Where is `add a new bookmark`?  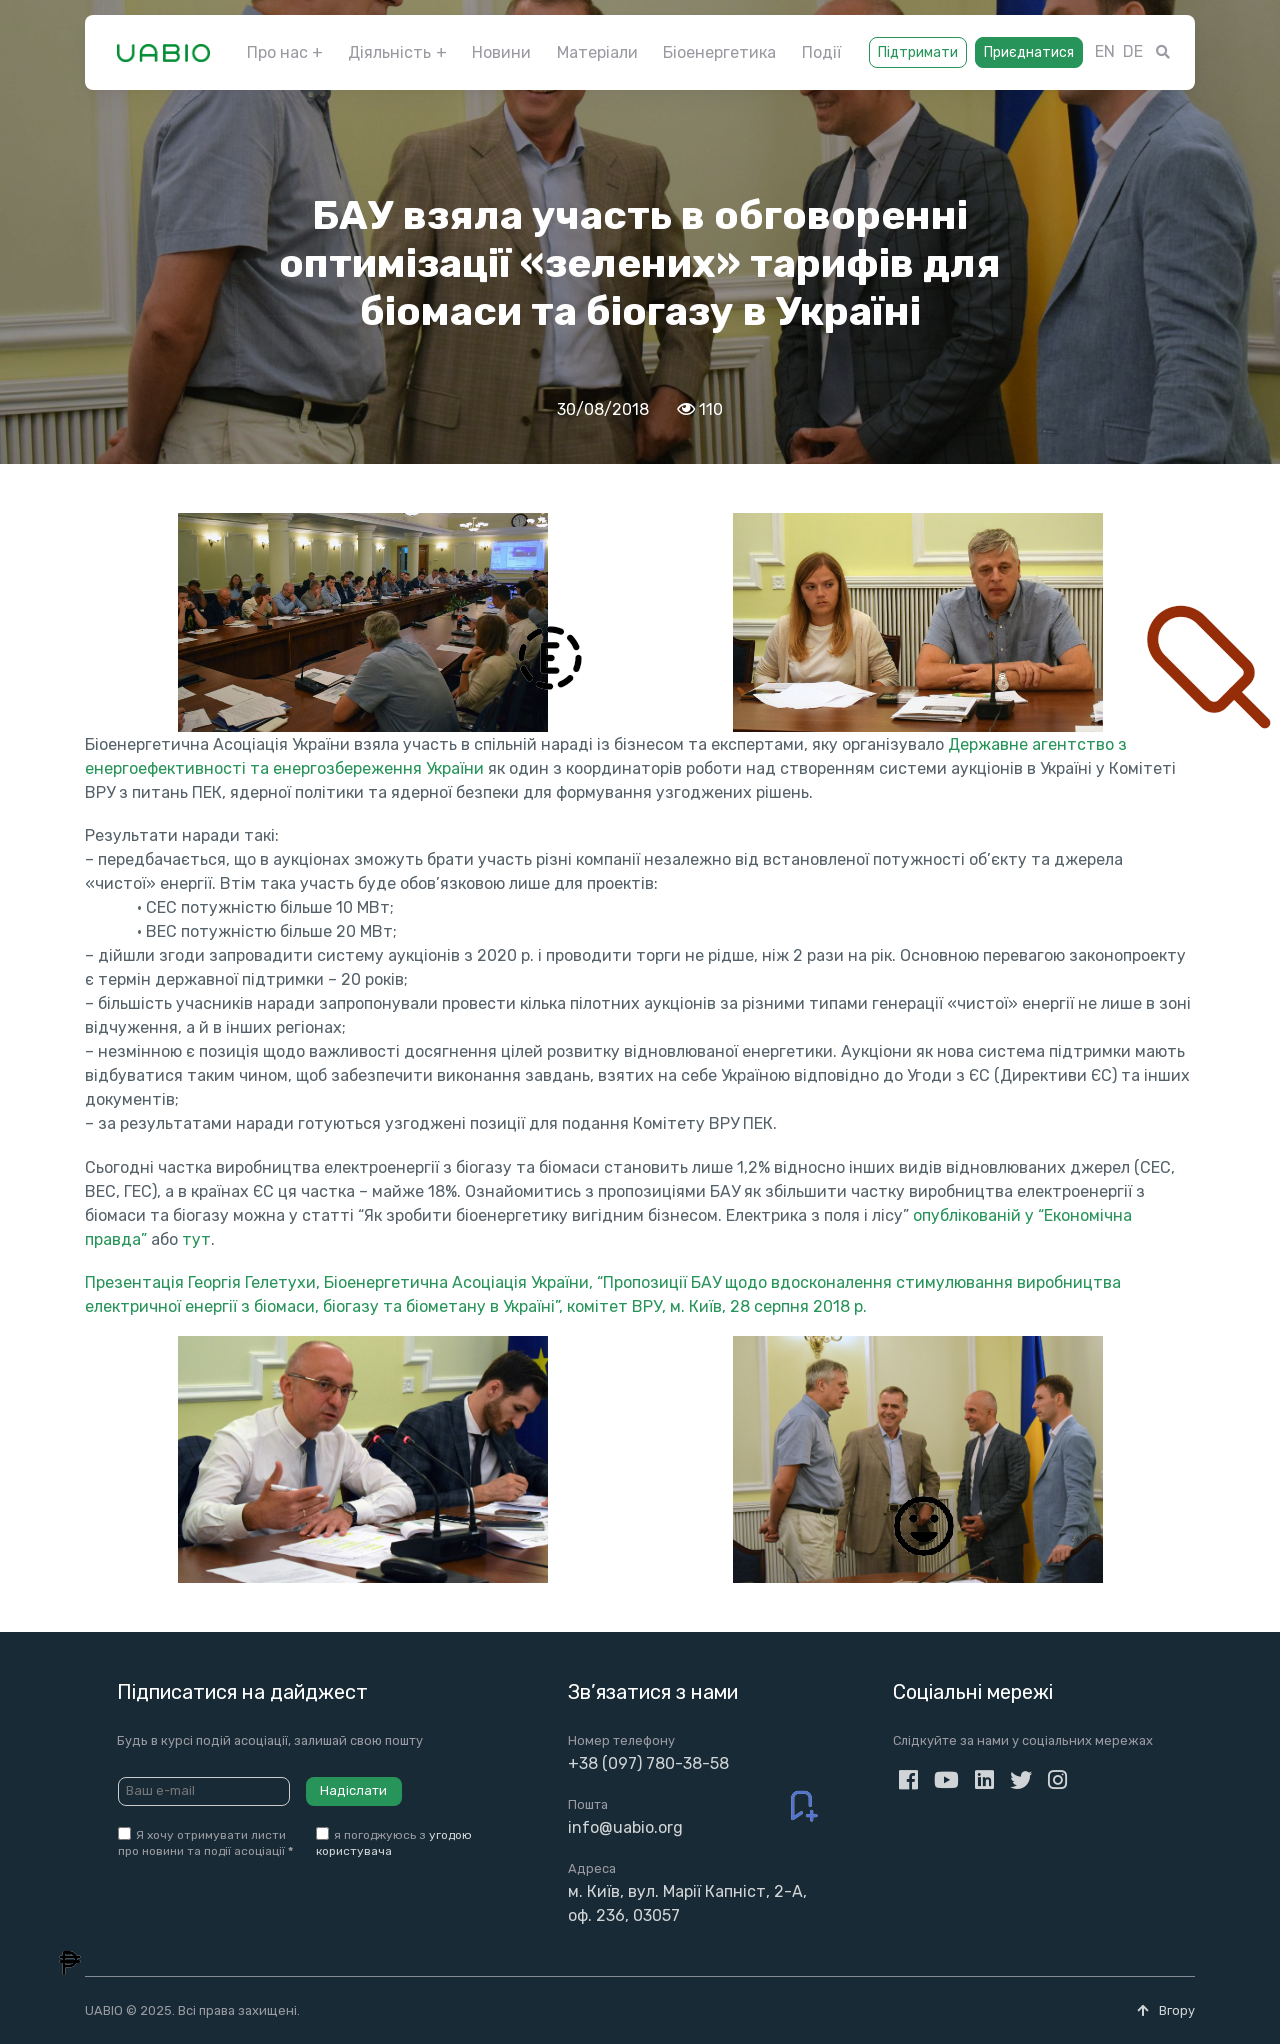
add a new bookmark is located at coordinates (801, 1805).